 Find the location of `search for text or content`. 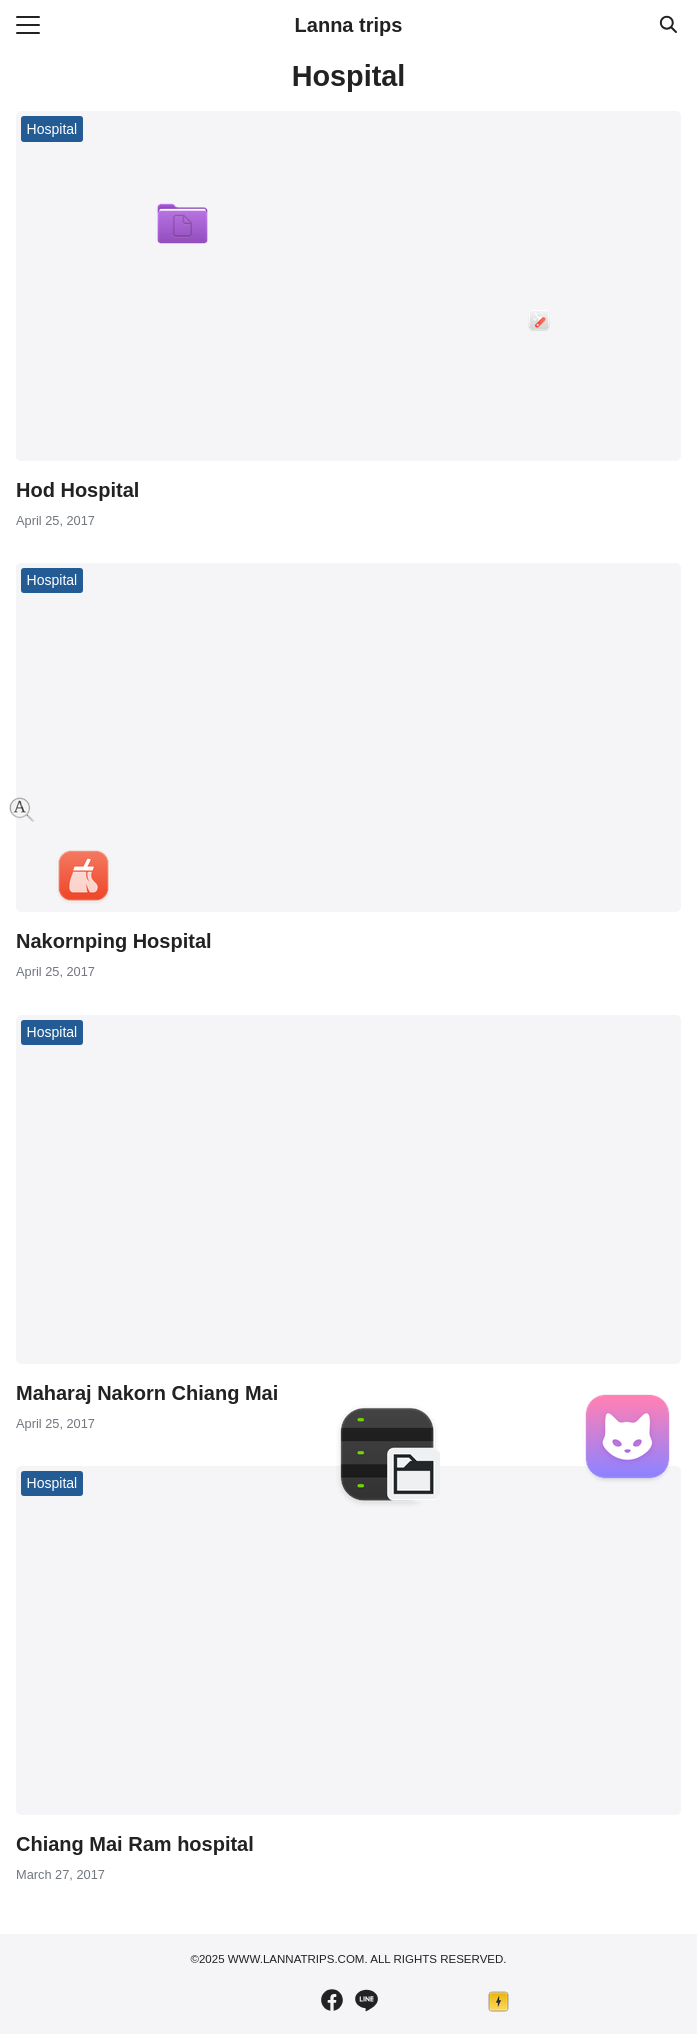

search for text or content is located at coordinates (21, 809).